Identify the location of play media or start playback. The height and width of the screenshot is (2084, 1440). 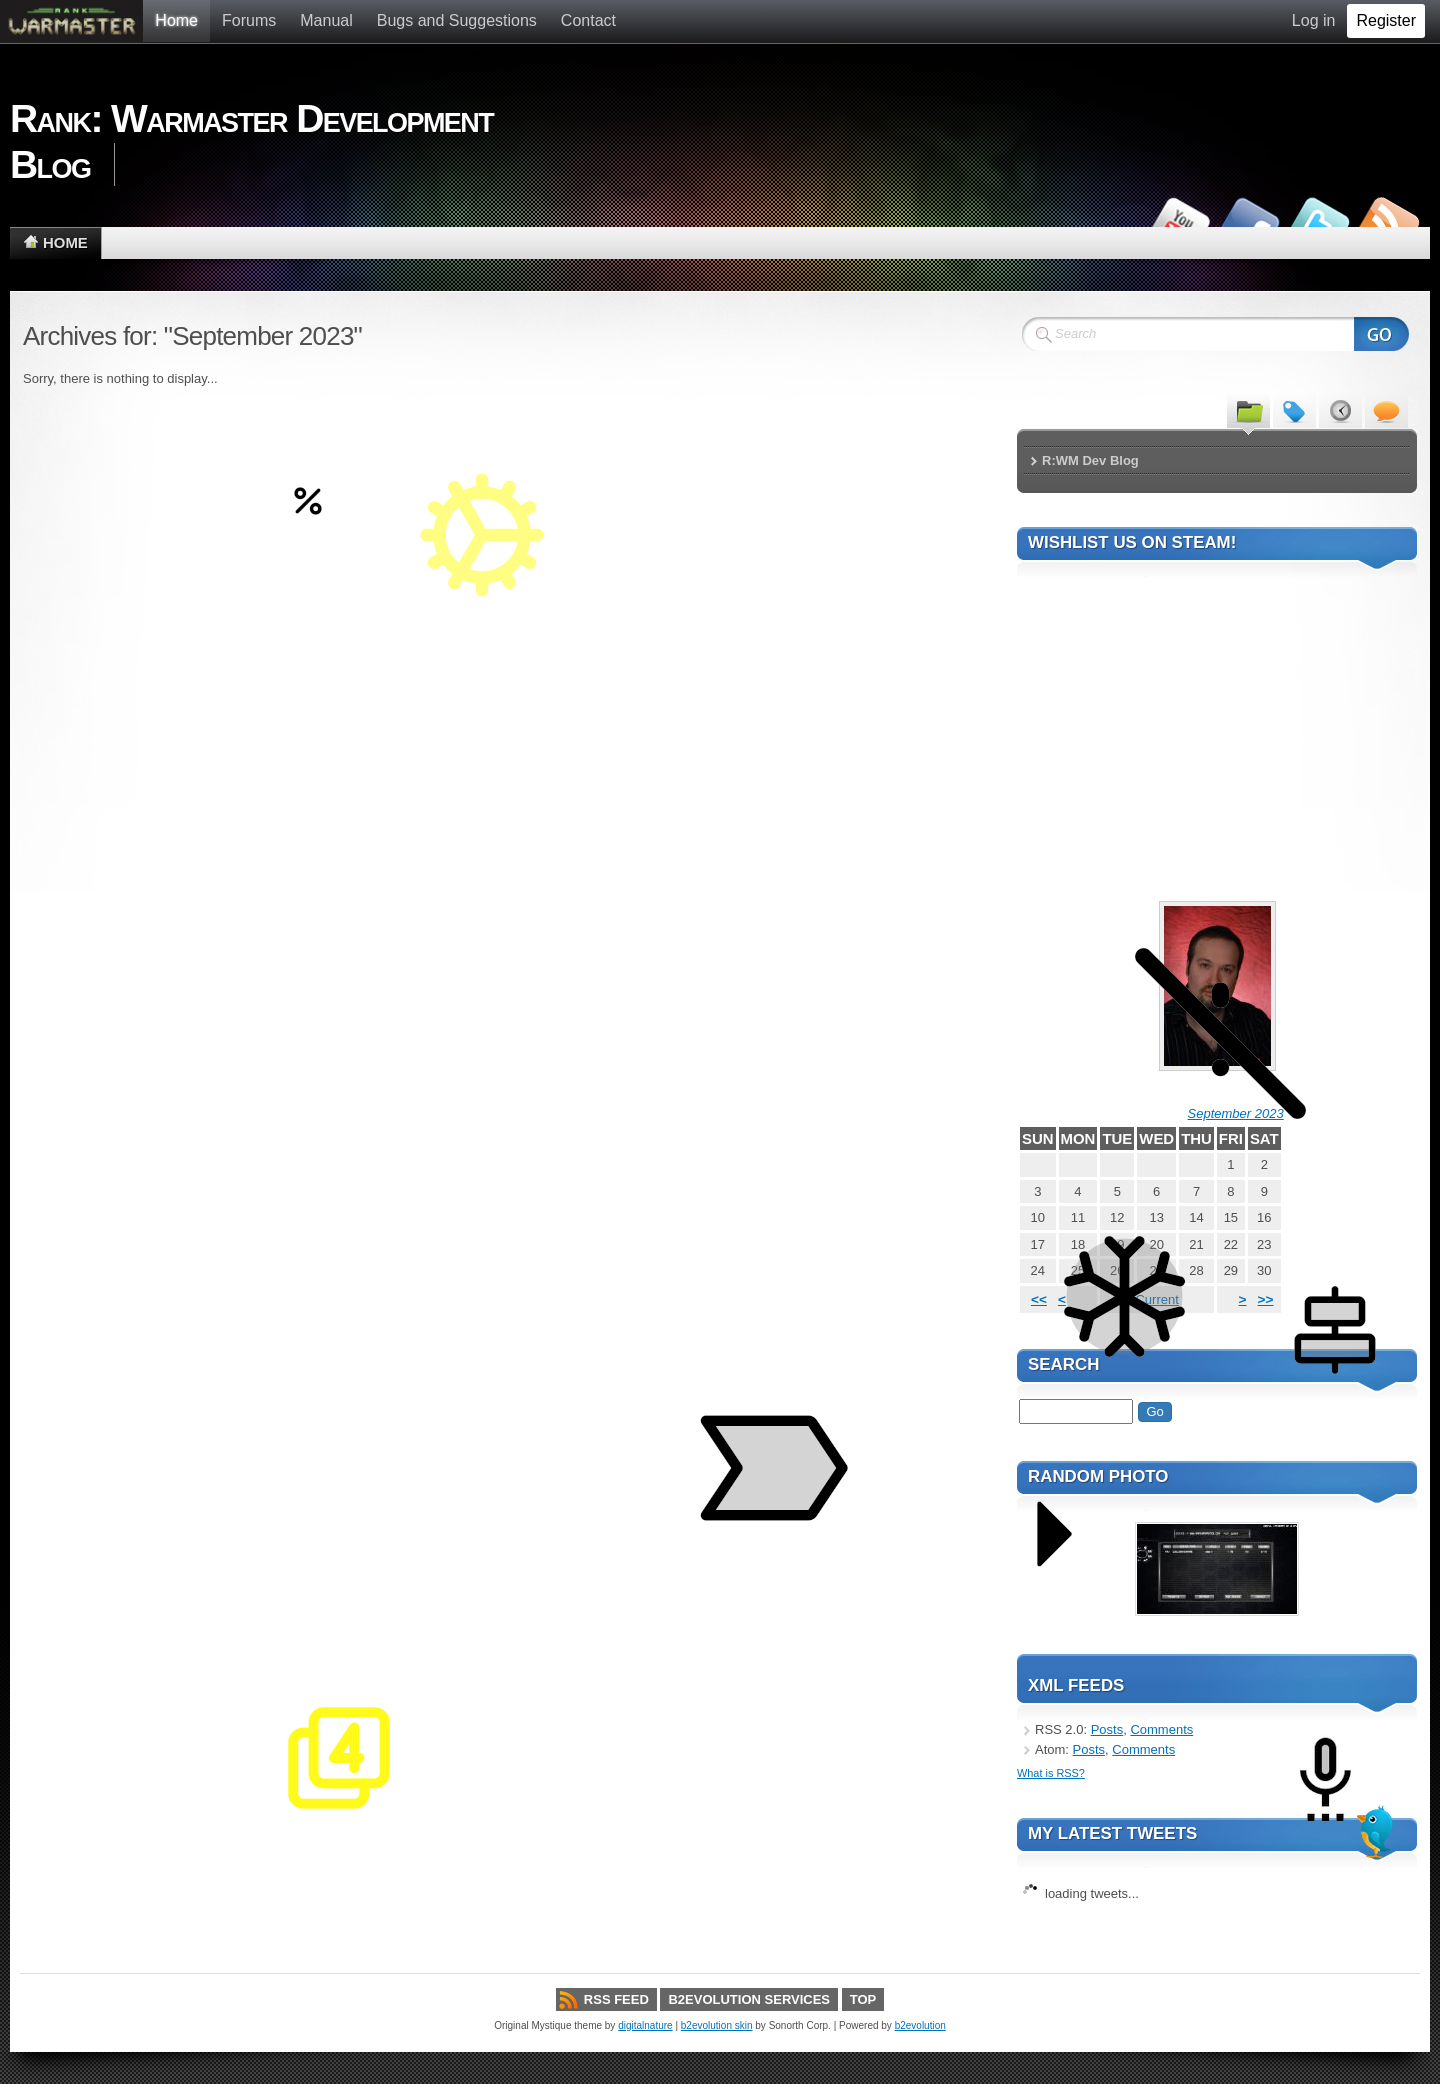
(1055, 1534).